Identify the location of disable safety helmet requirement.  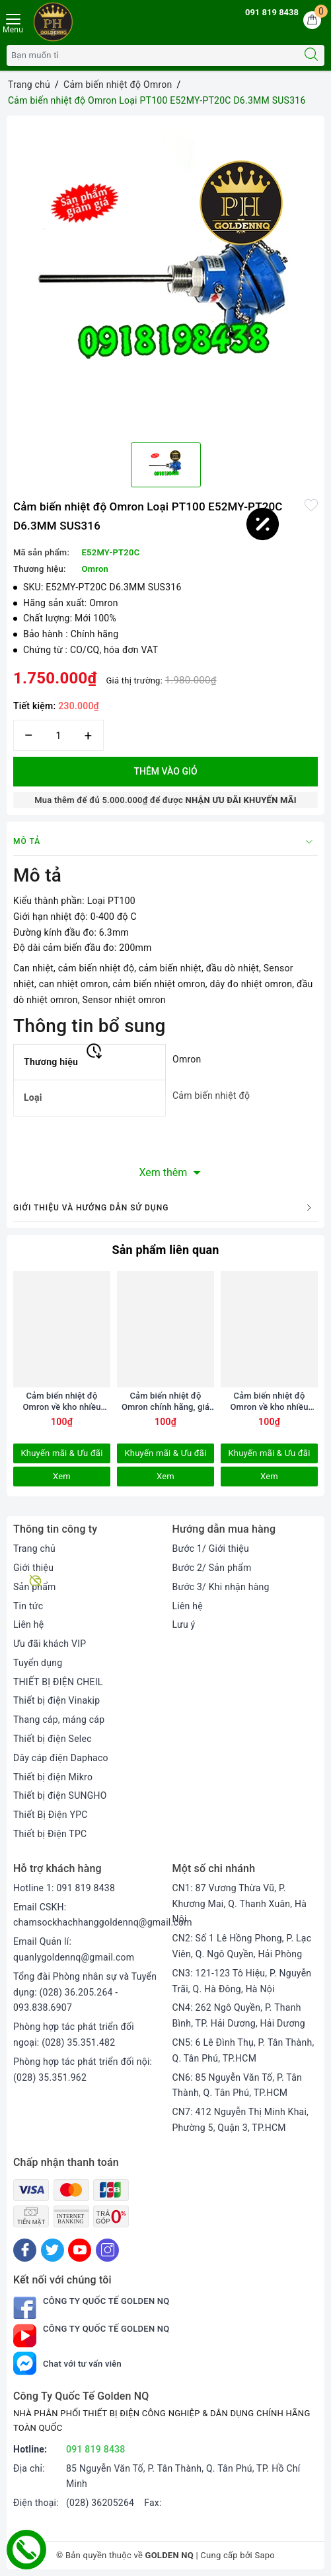
(35, 1580).